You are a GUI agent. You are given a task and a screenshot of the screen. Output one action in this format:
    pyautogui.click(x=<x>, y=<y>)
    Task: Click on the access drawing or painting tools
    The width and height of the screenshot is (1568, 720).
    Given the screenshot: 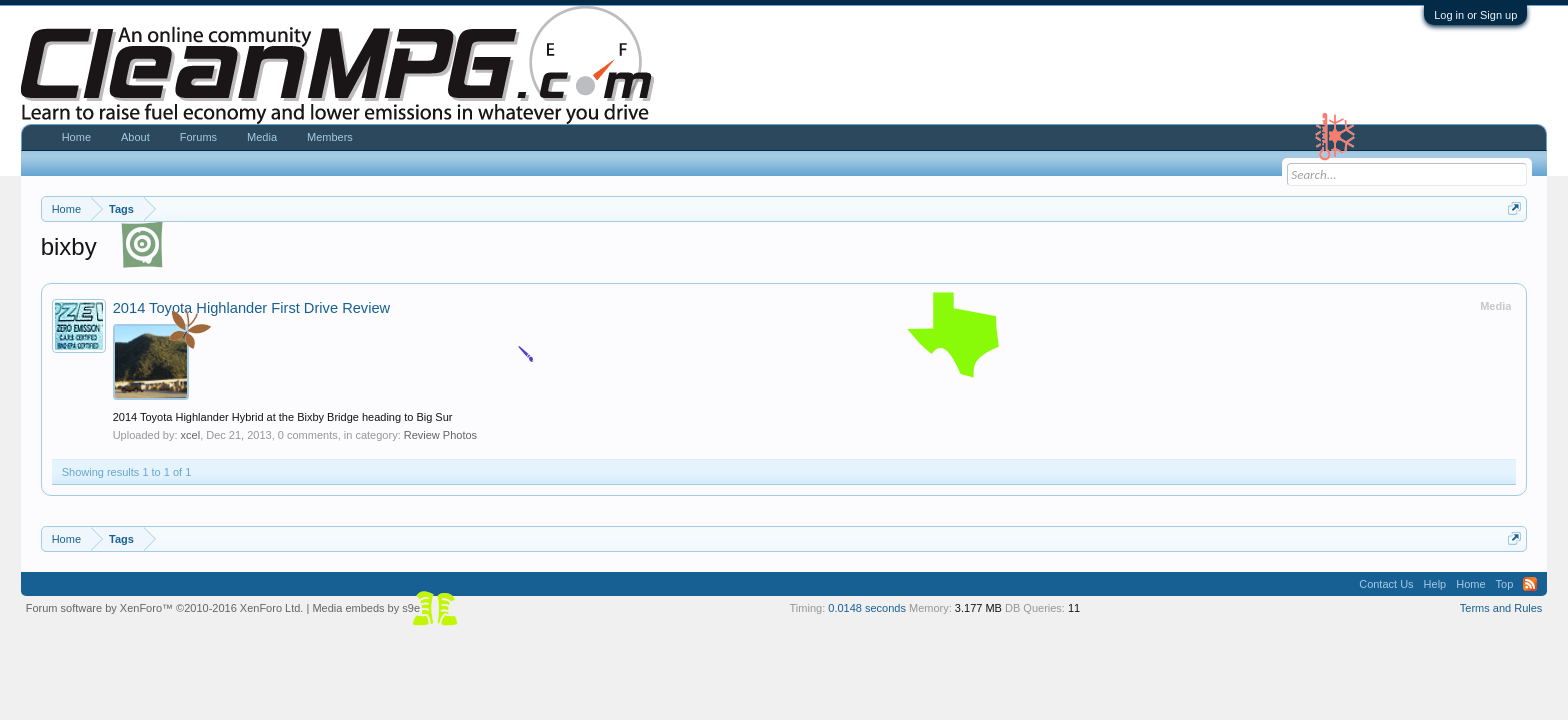 What is the action you would take?
    pyautogui.click(x=526, y=354)
    